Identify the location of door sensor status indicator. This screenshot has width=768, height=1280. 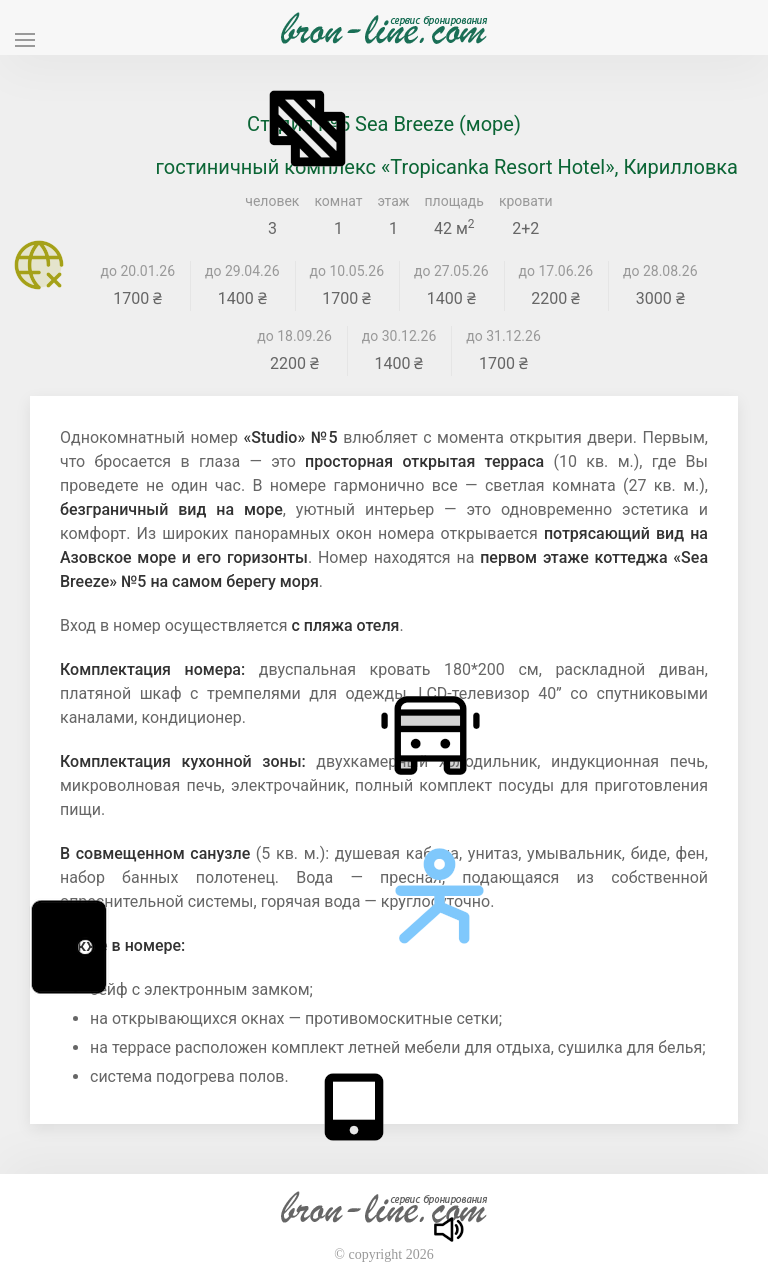
(69, 947).